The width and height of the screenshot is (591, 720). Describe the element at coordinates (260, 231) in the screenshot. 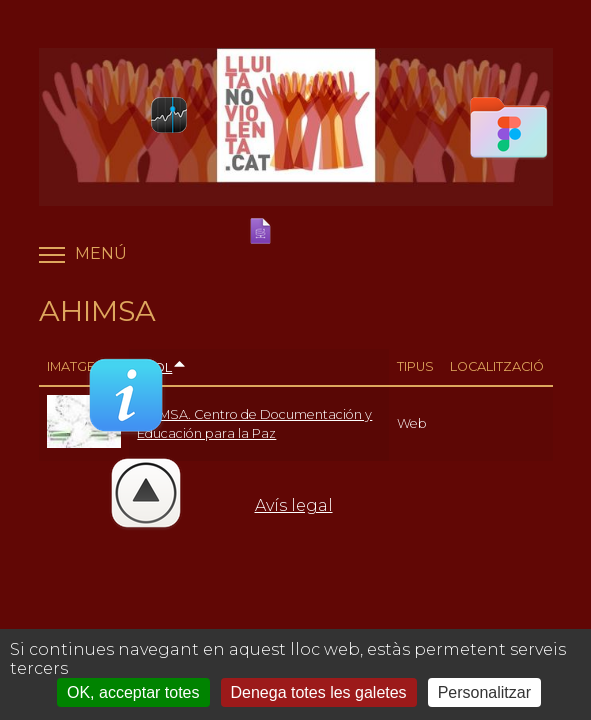

I see `kexi database project shortcut file` at that location.